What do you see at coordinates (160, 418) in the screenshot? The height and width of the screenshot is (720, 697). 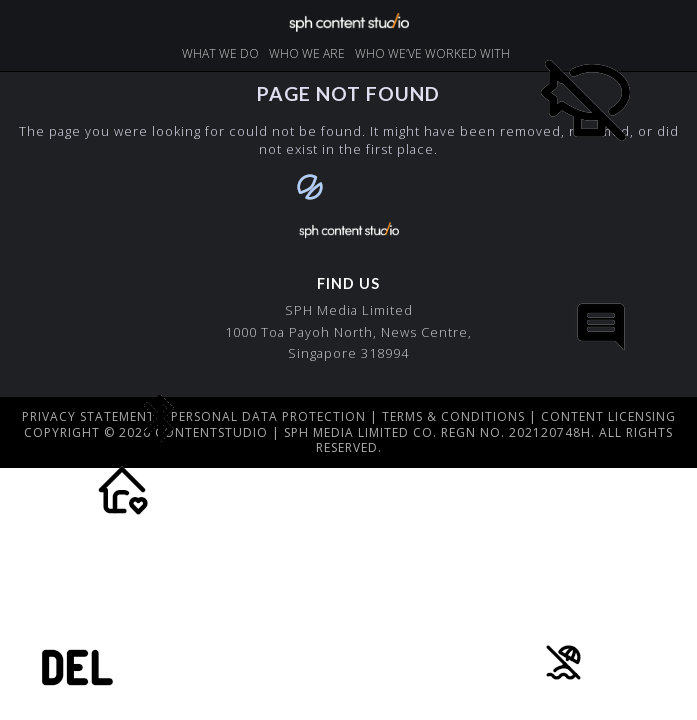 I see `toggle bluetooth connectivity` at bounding box center [160, 418].